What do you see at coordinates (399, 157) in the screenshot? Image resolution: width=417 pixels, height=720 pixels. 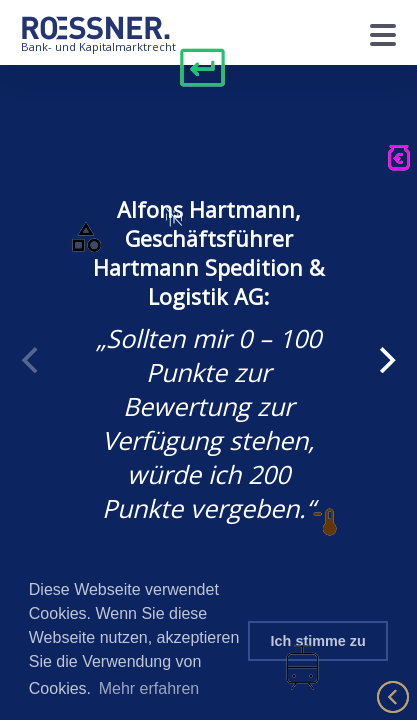 I see `leave a tip or donation in euros` at bounding box center [399, 157].